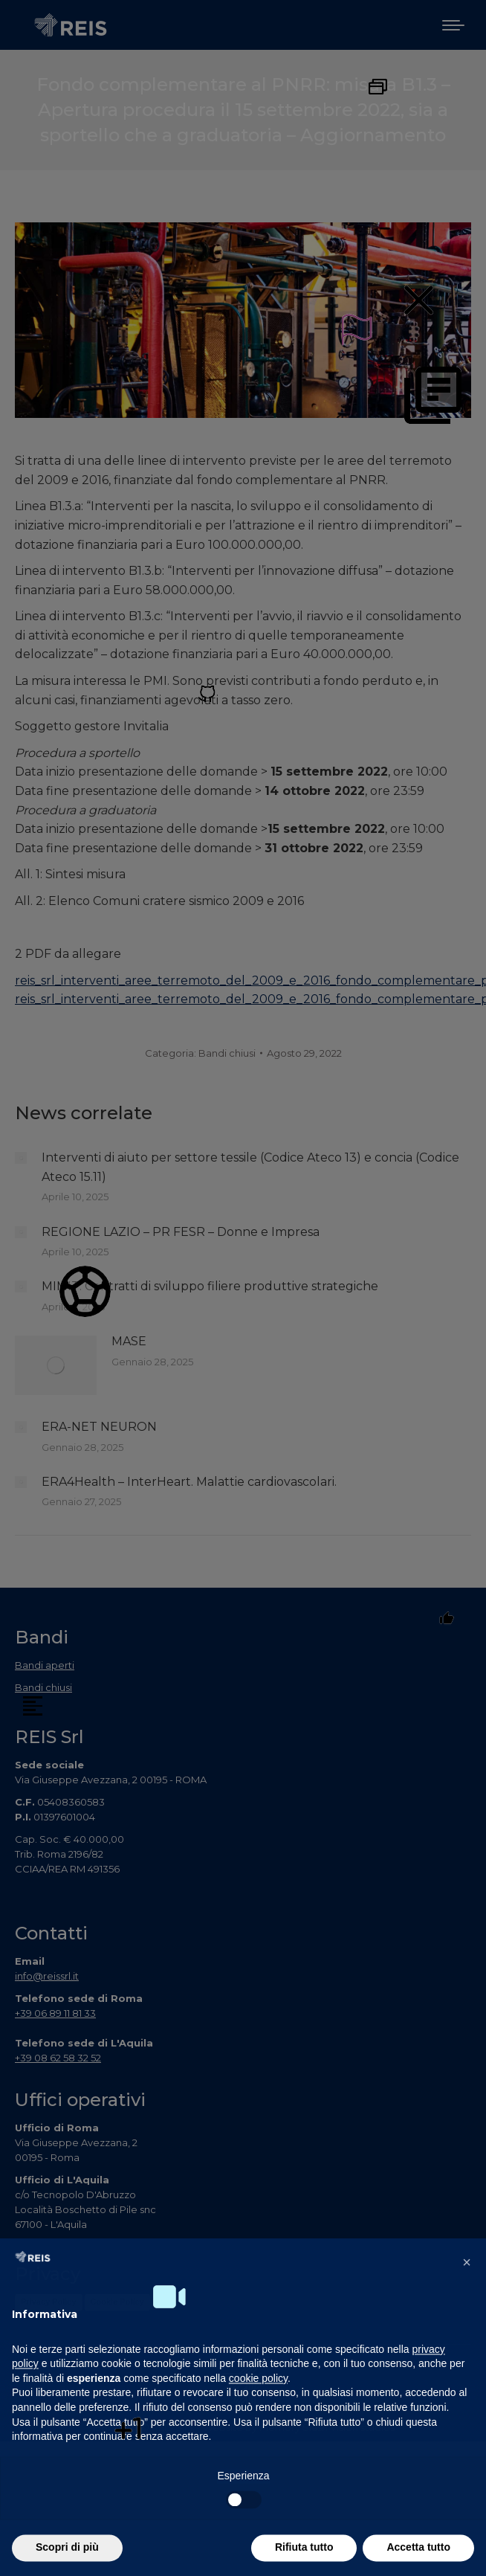  What do you see at coordinates (33, 1706) in the screenshot?
I see `align text to the left` at bounding box center [33, 1706].